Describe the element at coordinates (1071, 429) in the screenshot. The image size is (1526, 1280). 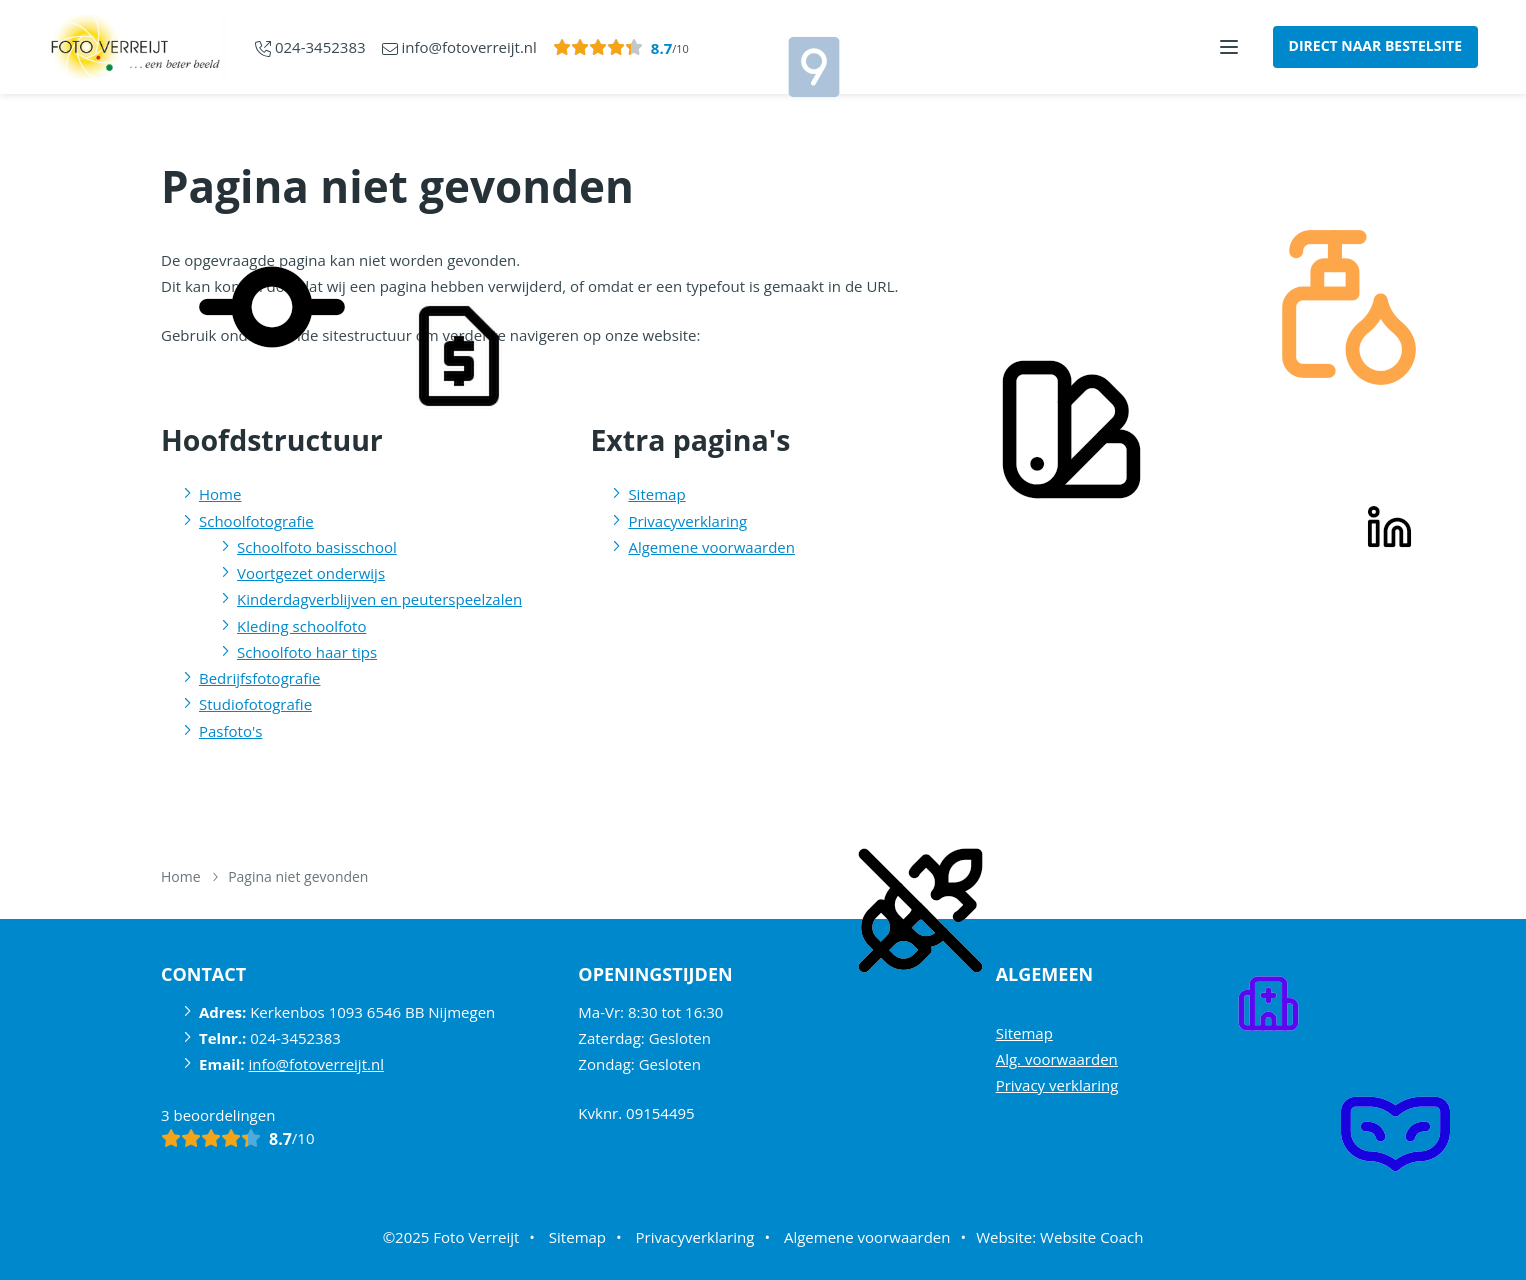
I see `browse color palette or theme options` at that location.